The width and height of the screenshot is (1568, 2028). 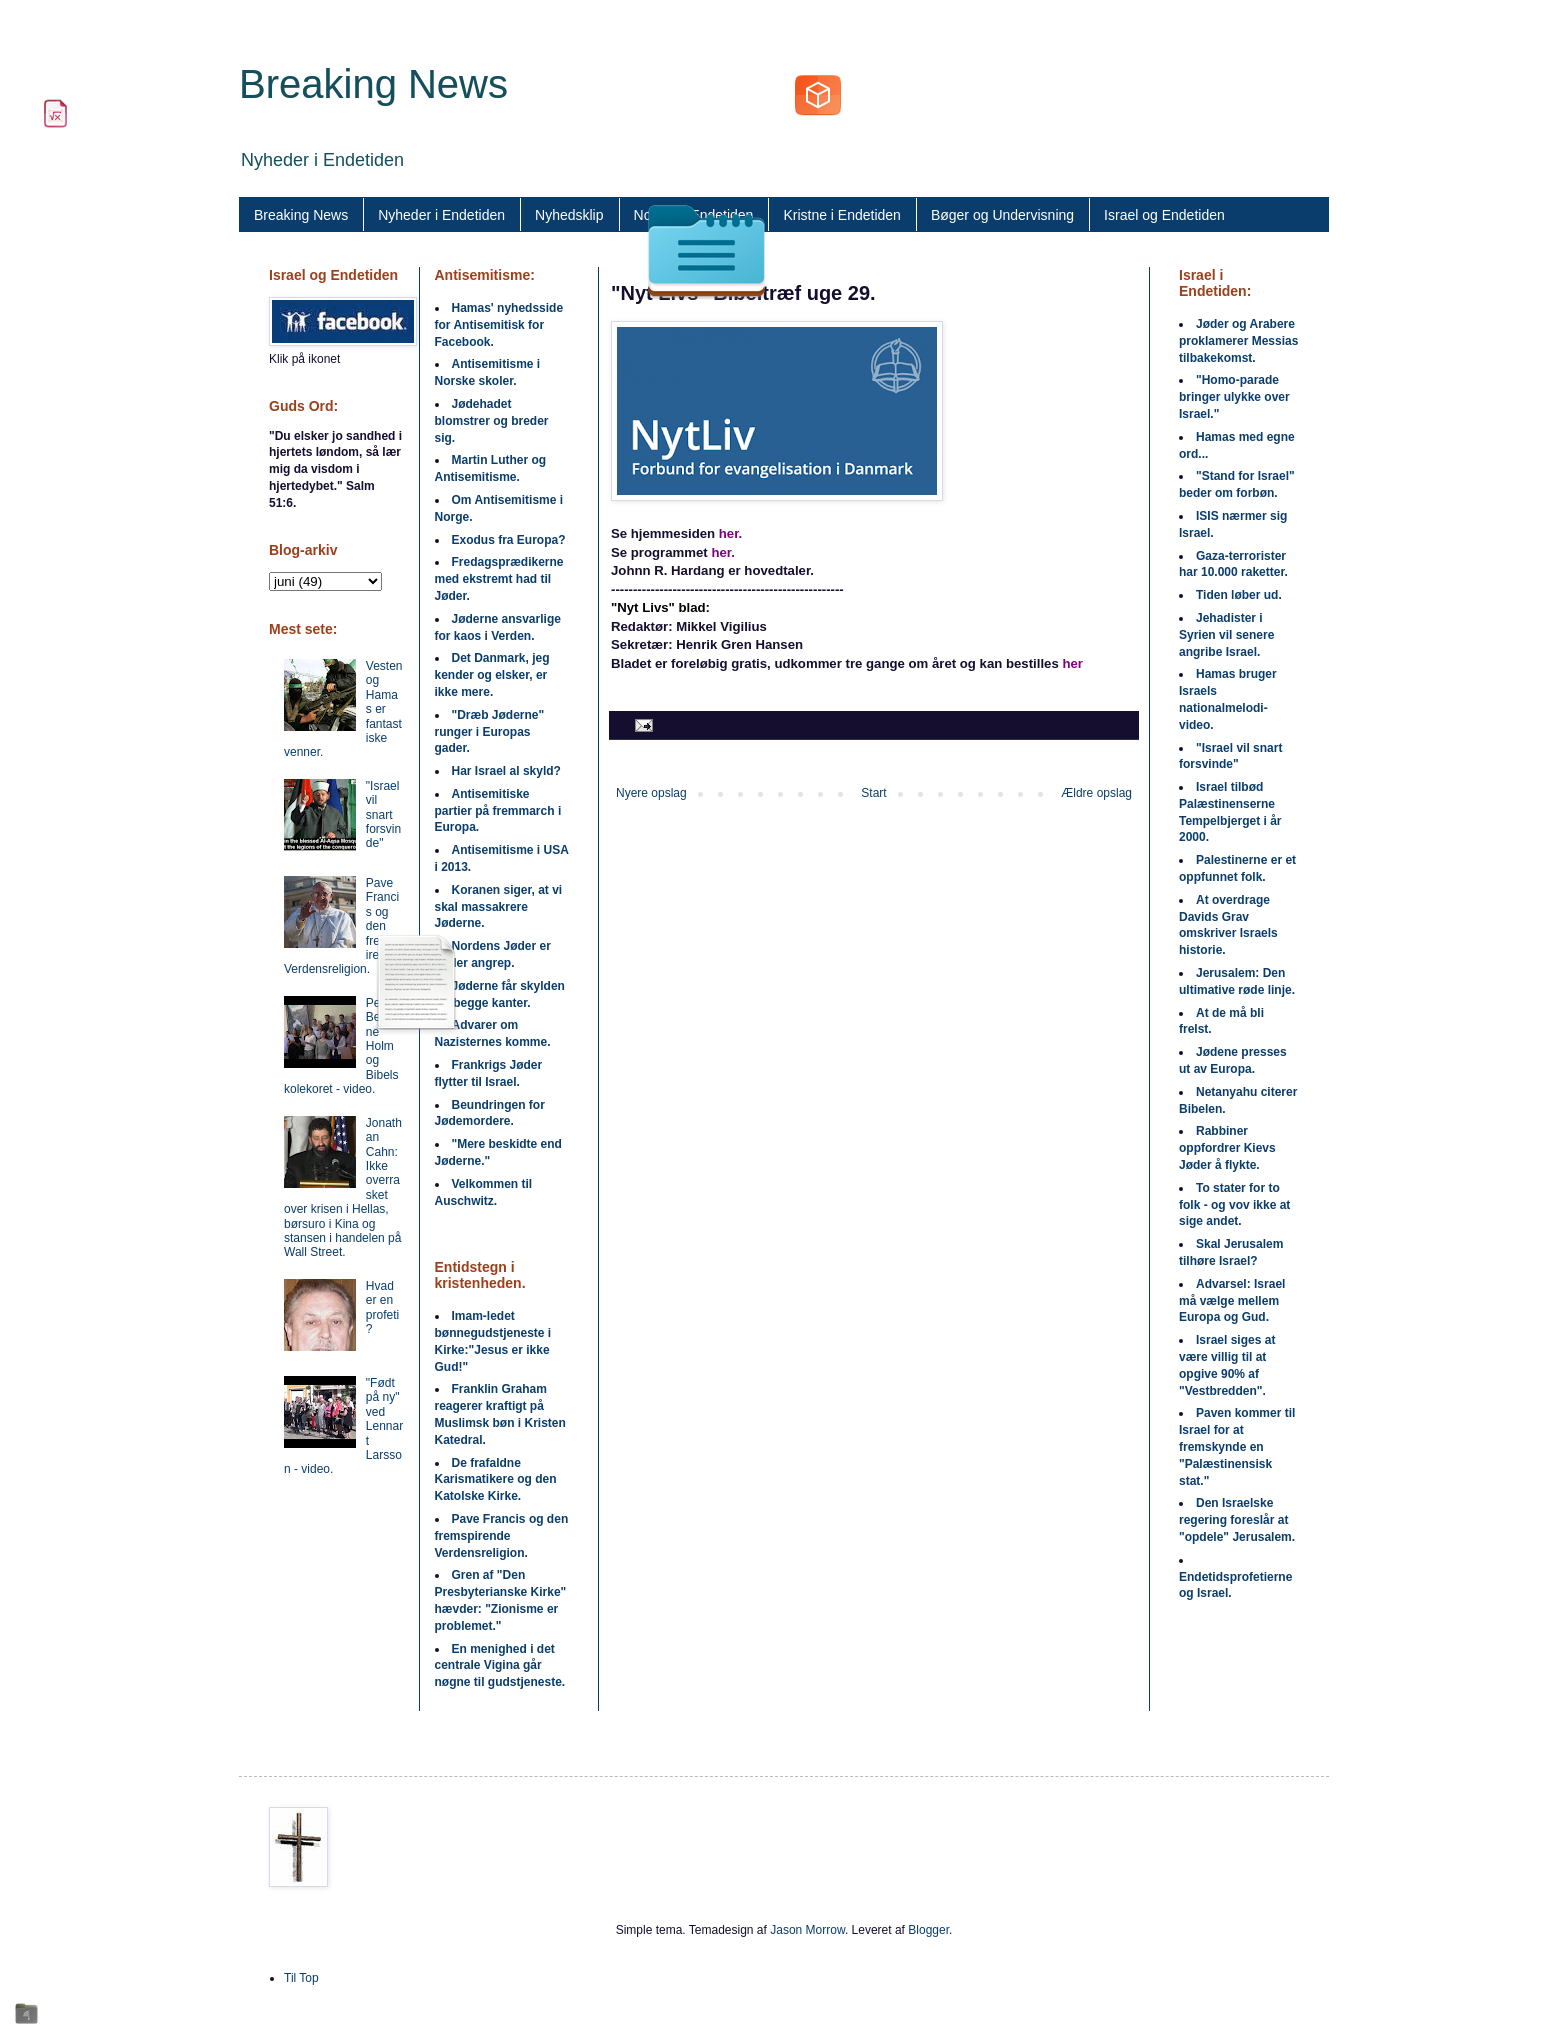 I want to click on a plain text file or document, so click(x=418, y=982).